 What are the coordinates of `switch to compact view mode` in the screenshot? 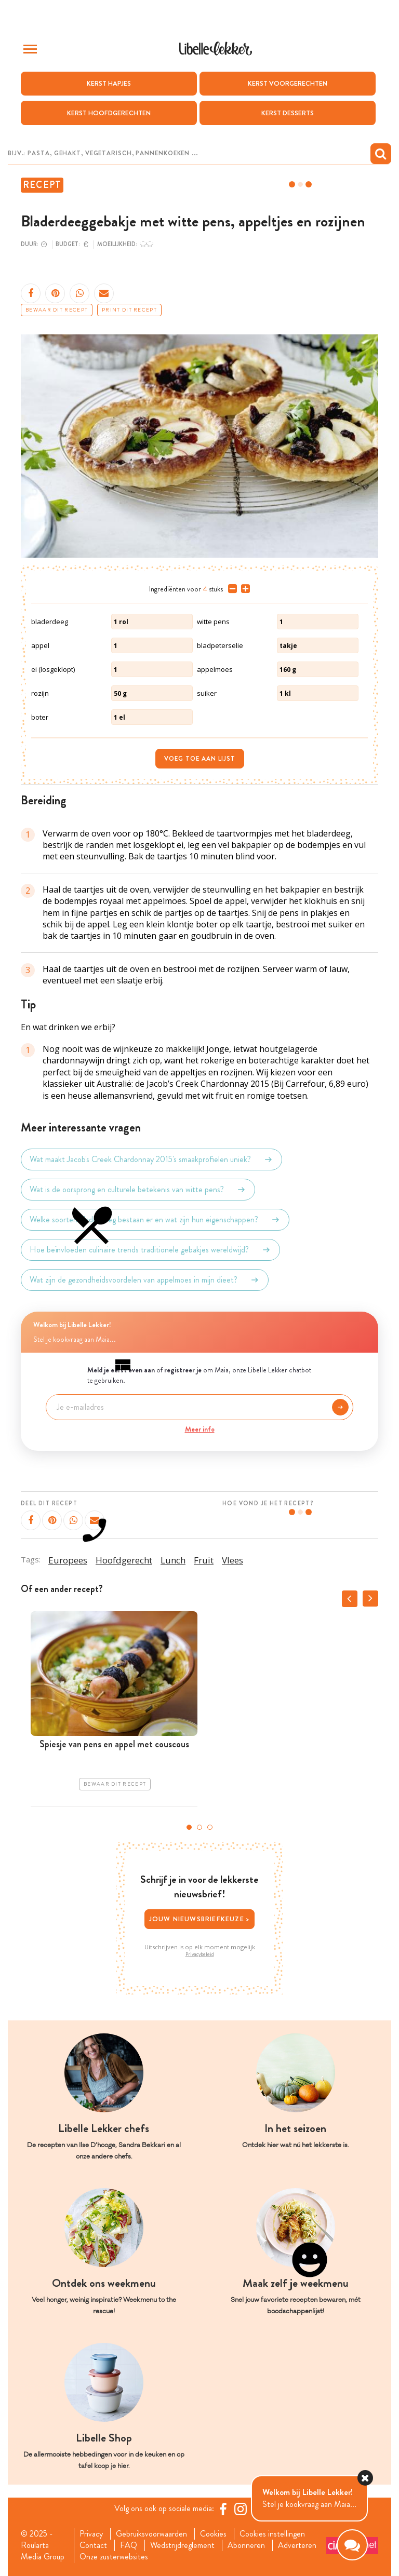 It's located at (122, 1365).